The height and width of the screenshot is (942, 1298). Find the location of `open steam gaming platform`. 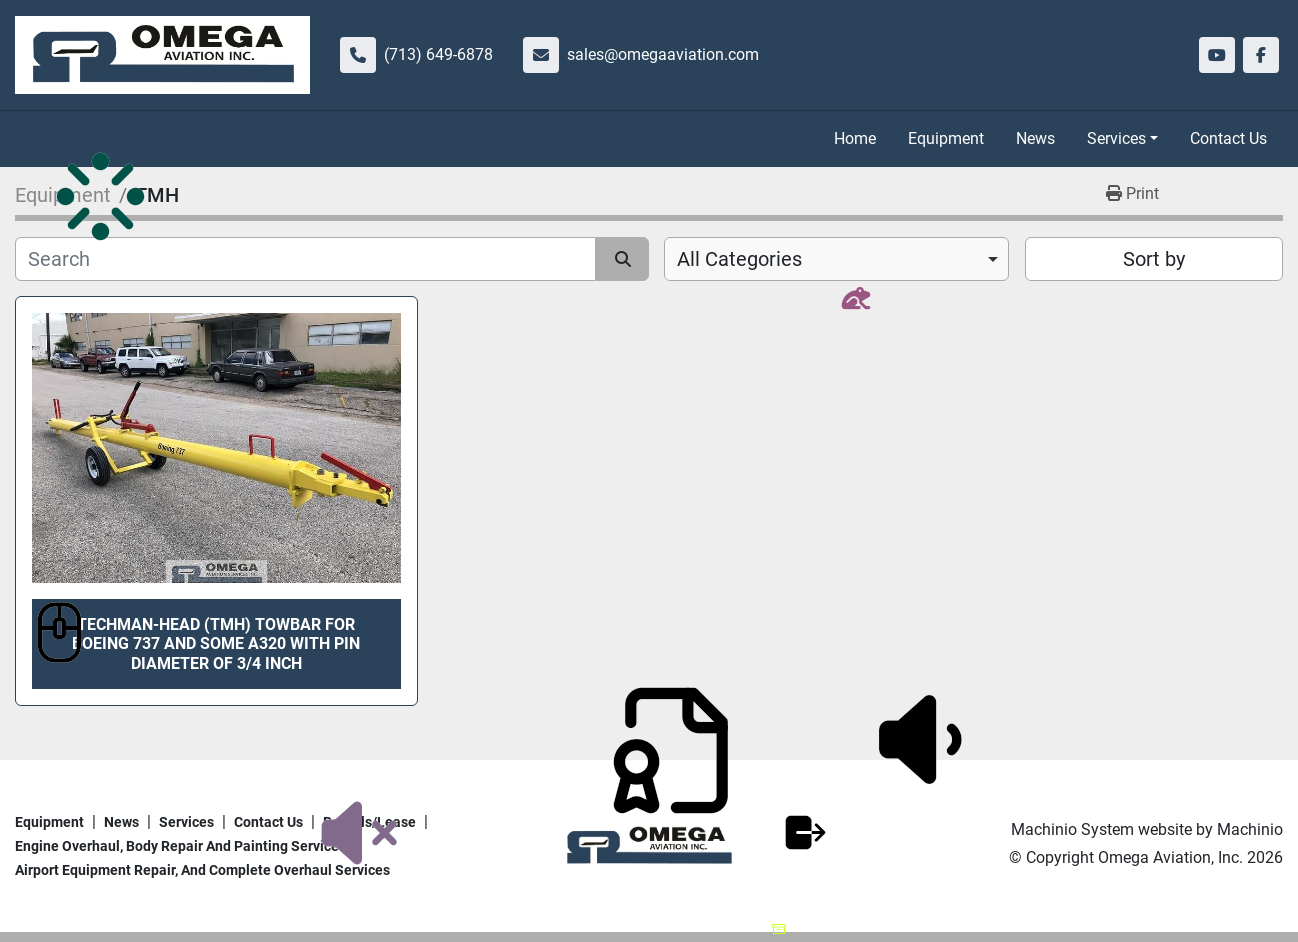

open steam gaming platform is located at coordinates (100, 196).